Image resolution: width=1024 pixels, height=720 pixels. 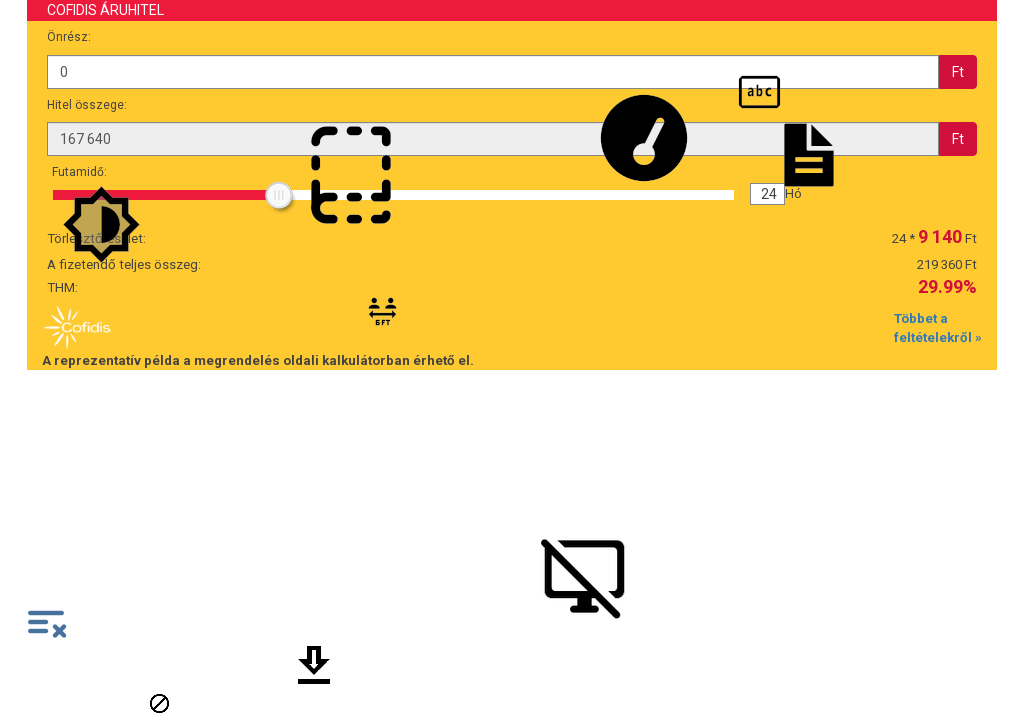 What do you see at coordinates (46, 622) in the screenshot?
I see `remove a playlist` at bounding box center [46, 622].